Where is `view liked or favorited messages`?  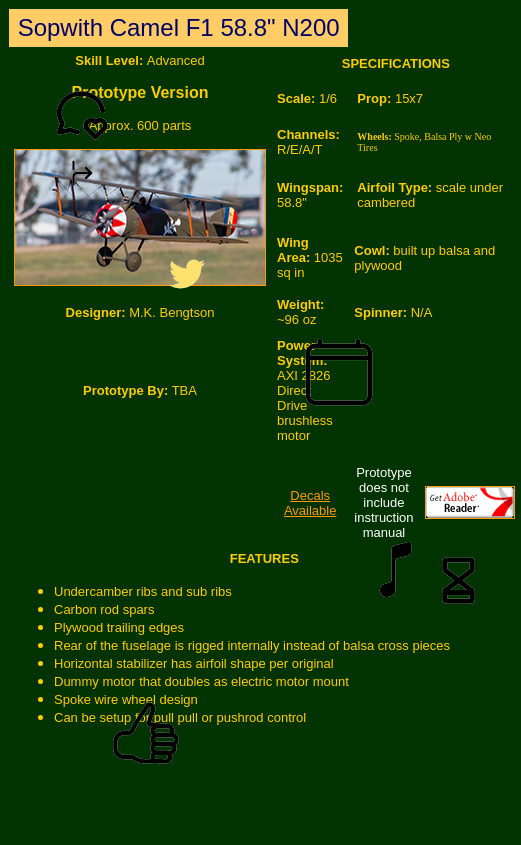 view liked or favorited messages is located at coordinates (81, 113).